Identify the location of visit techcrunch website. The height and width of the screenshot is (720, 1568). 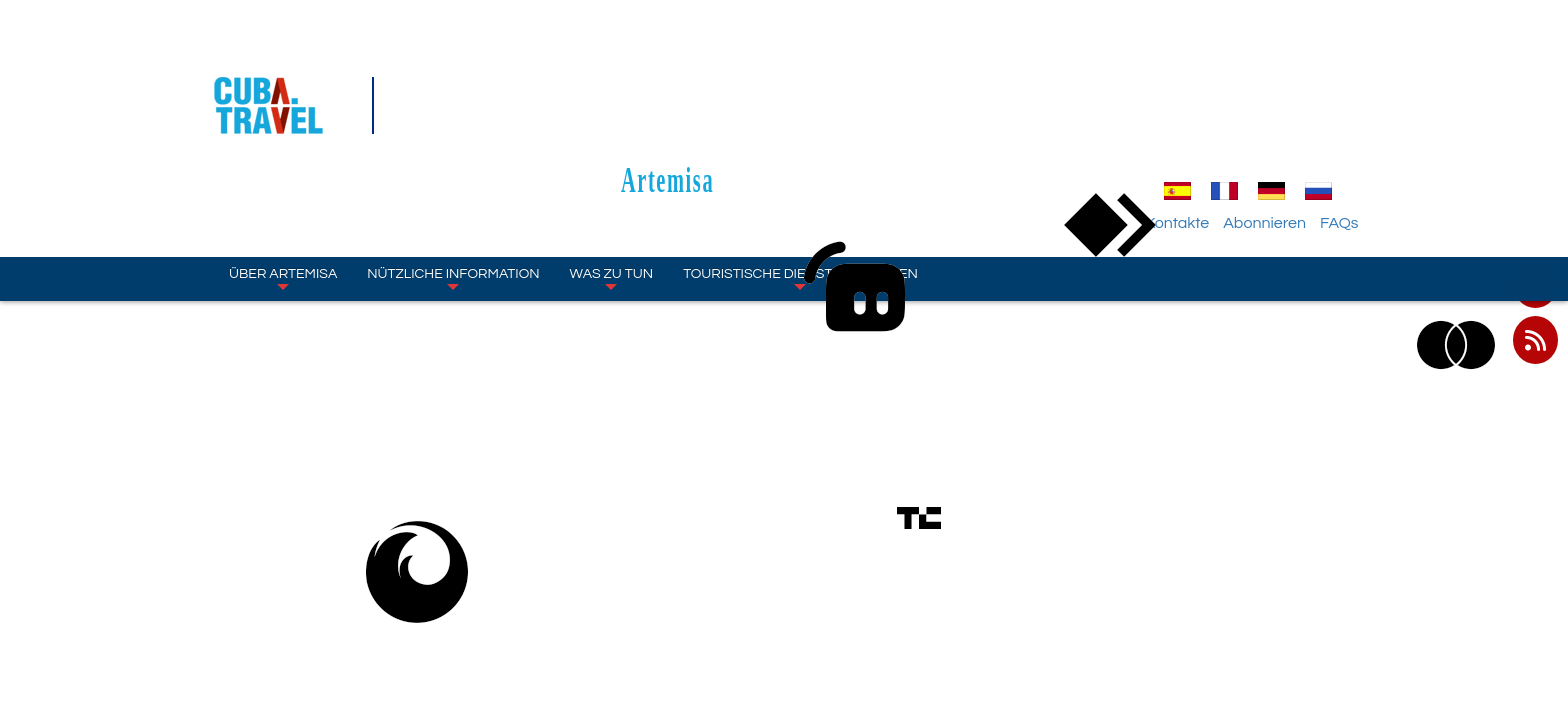
(919, 518).